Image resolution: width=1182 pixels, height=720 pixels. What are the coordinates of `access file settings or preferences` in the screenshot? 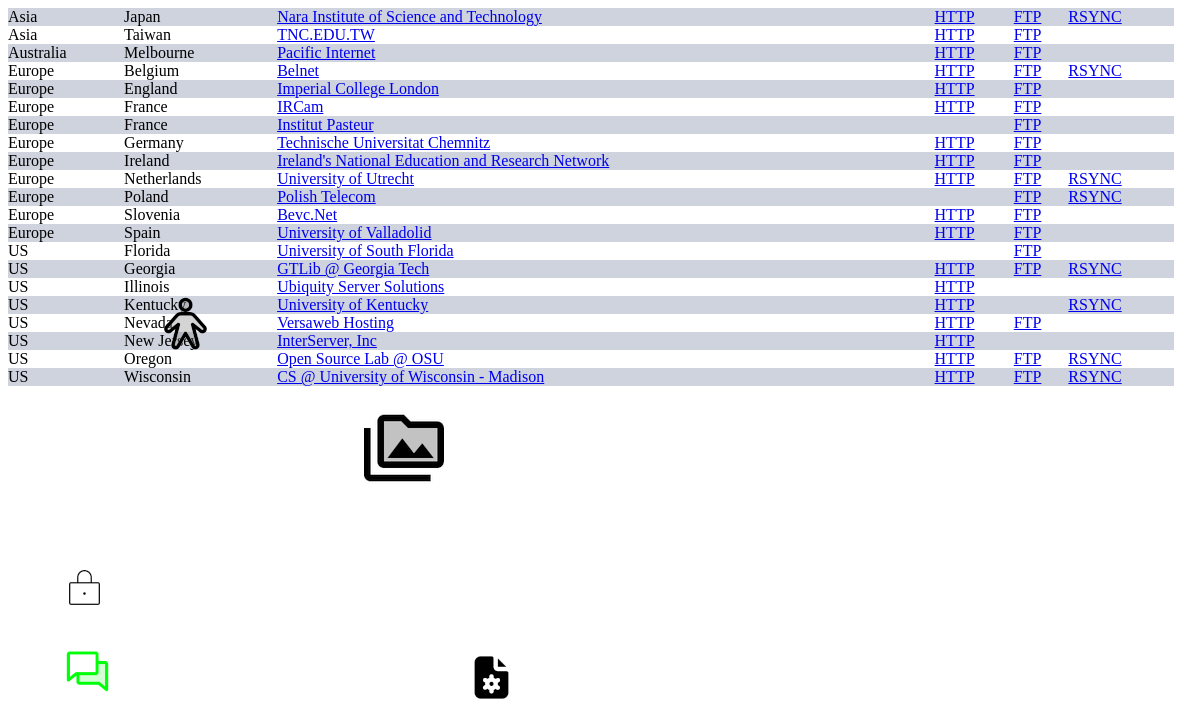 It's located at (491, 677).